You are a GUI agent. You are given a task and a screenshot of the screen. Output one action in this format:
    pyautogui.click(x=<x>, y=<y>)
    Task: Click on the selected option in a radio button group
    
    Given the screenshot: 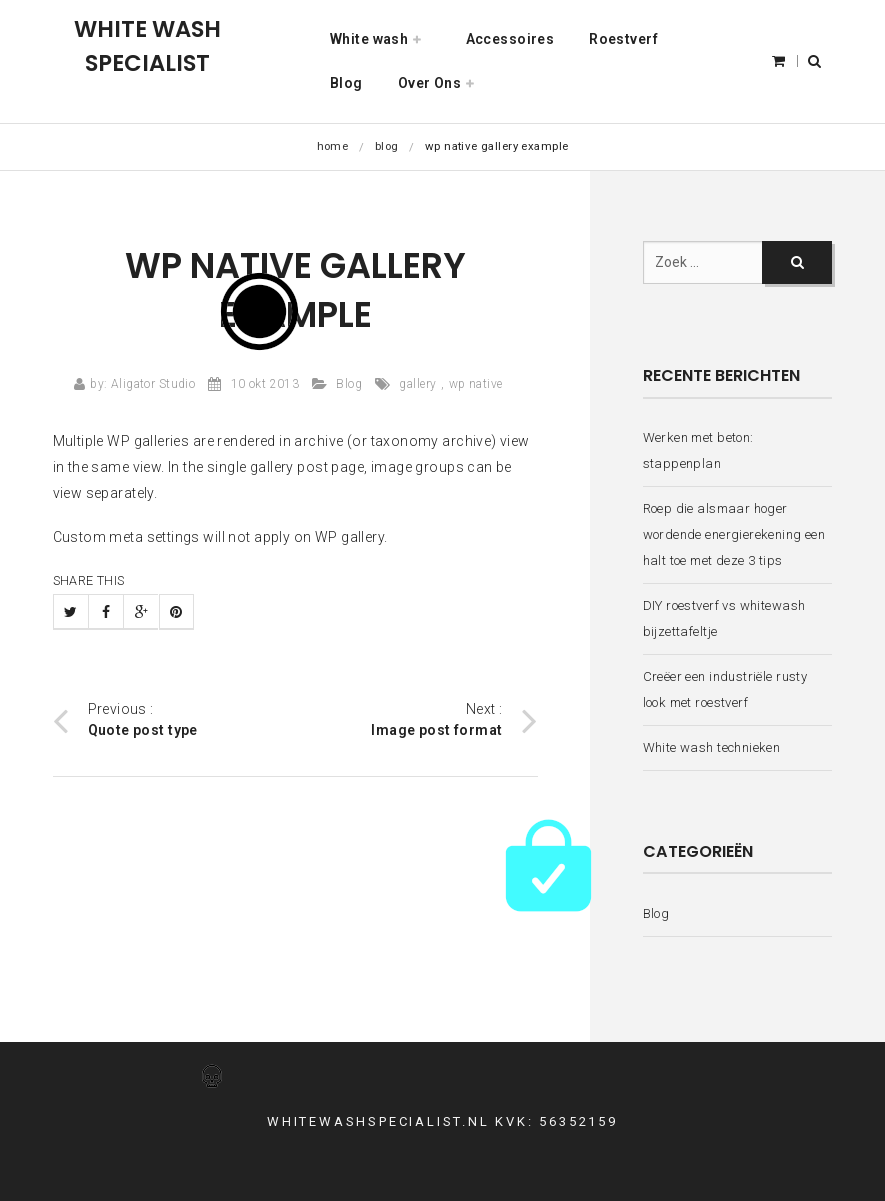 What is the action you would take?
    pyautogui.click(x=259, y=311)
    